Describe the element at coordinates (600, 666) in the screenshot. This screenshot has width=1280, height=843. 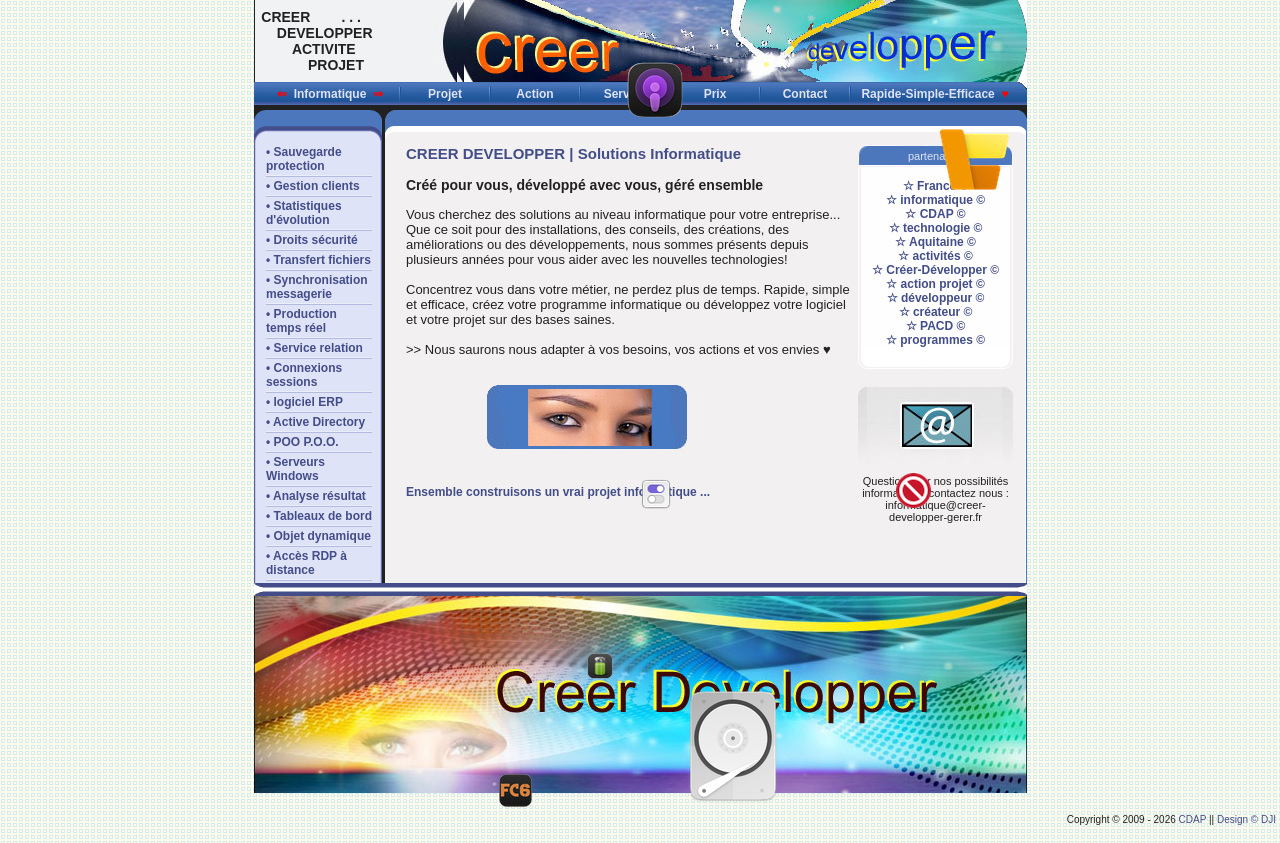
I see `open power management settings` at that location.